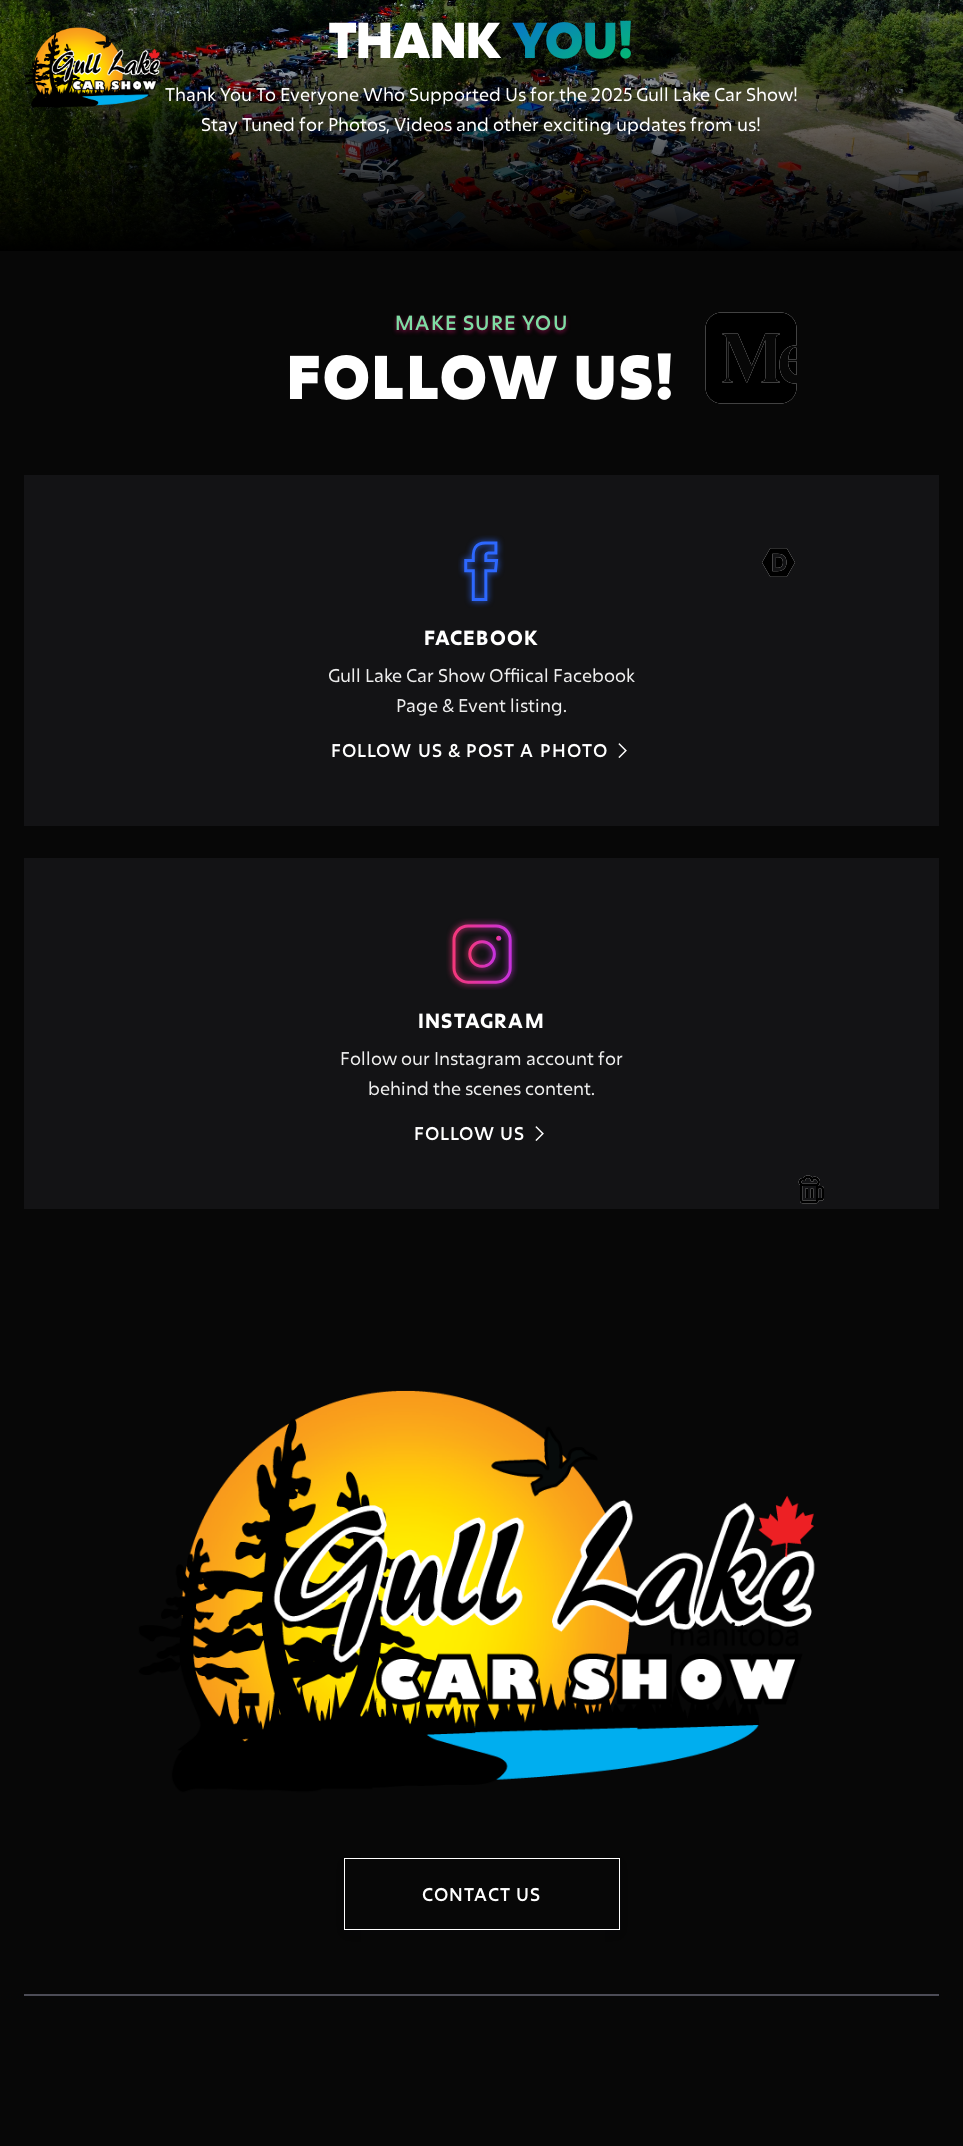 This screenshot has width=963, height=2146. Describe the element at coordinates (751, 358) in the screenshot. I see `open the Medium app` at that location.